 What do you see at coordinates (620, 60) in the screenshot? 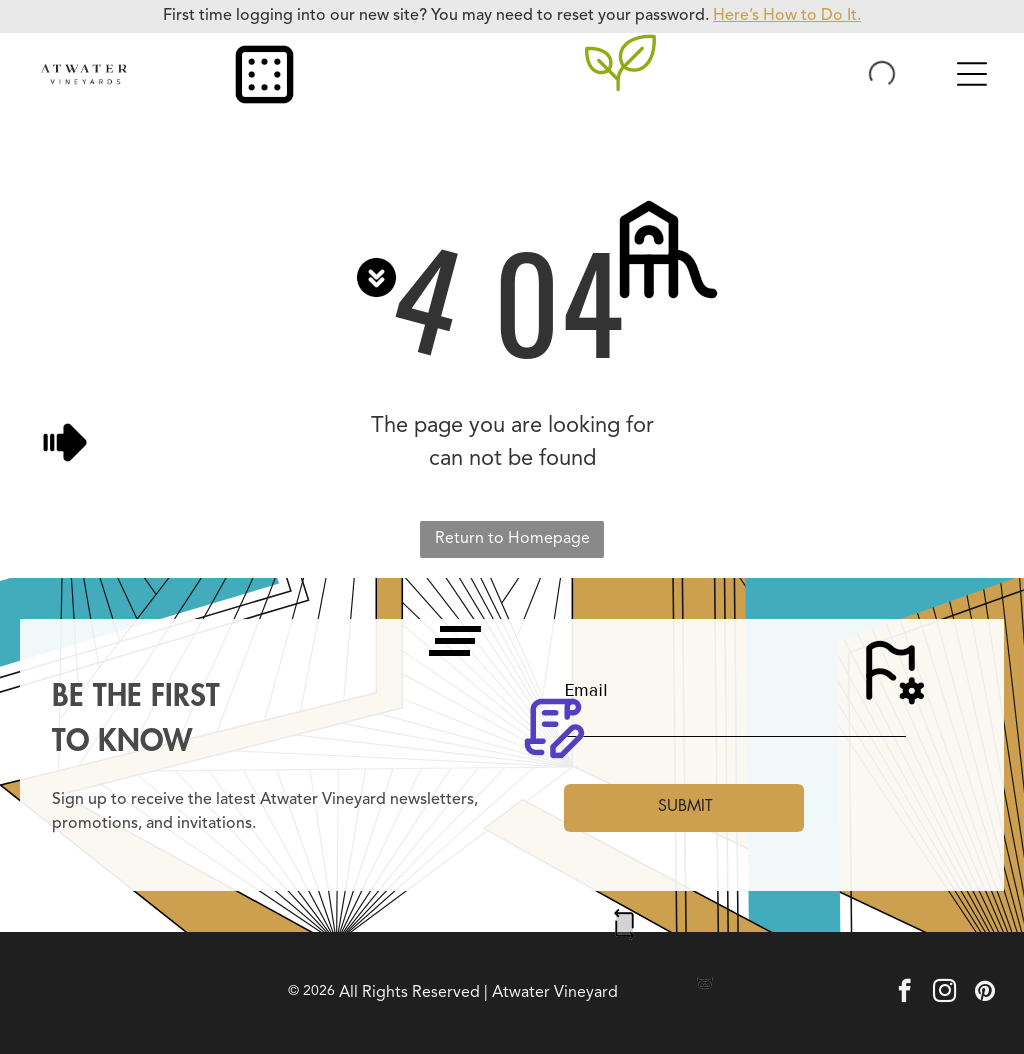
I see `view plant care or gardening features` at bounding box center [620, 60].